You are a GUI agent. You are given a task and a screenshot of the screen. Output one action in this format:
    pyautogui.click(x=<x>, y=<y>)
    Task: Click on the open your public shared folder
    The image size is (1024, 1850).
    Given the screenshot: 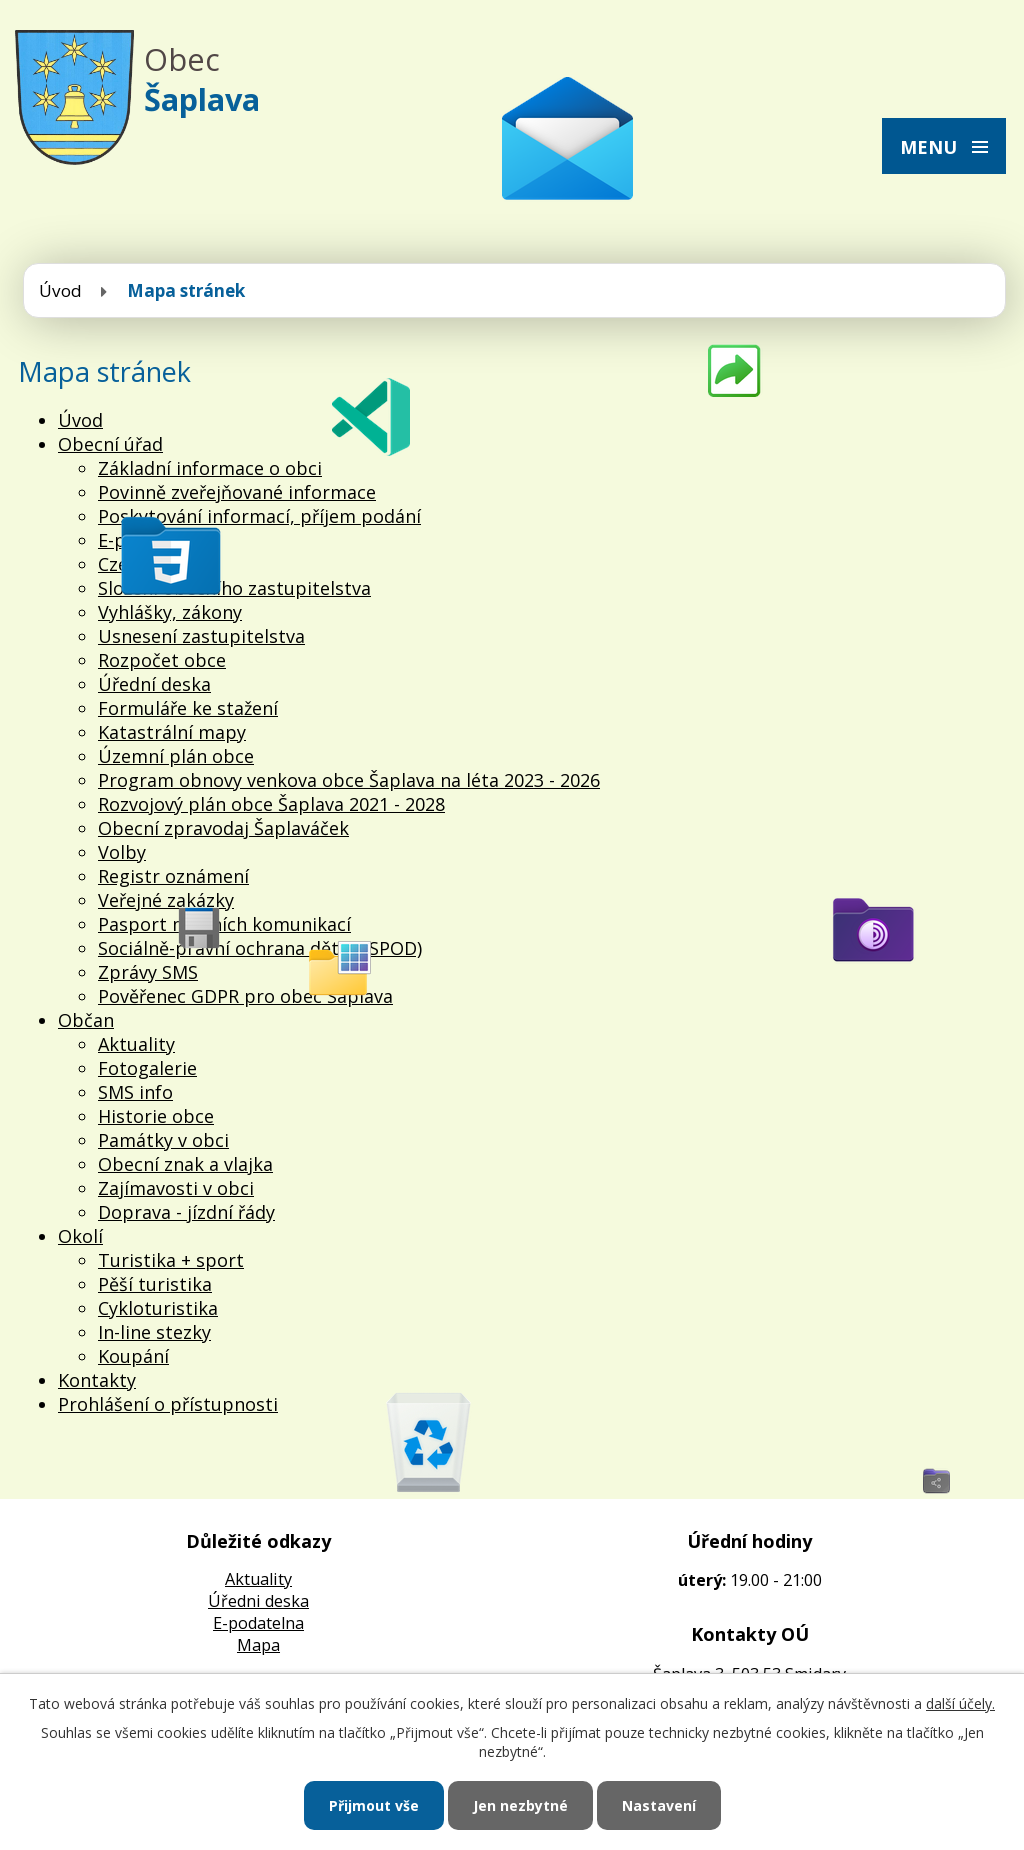 What is the action you would take?
    pyautogui.click(x=936, y=1480)
    